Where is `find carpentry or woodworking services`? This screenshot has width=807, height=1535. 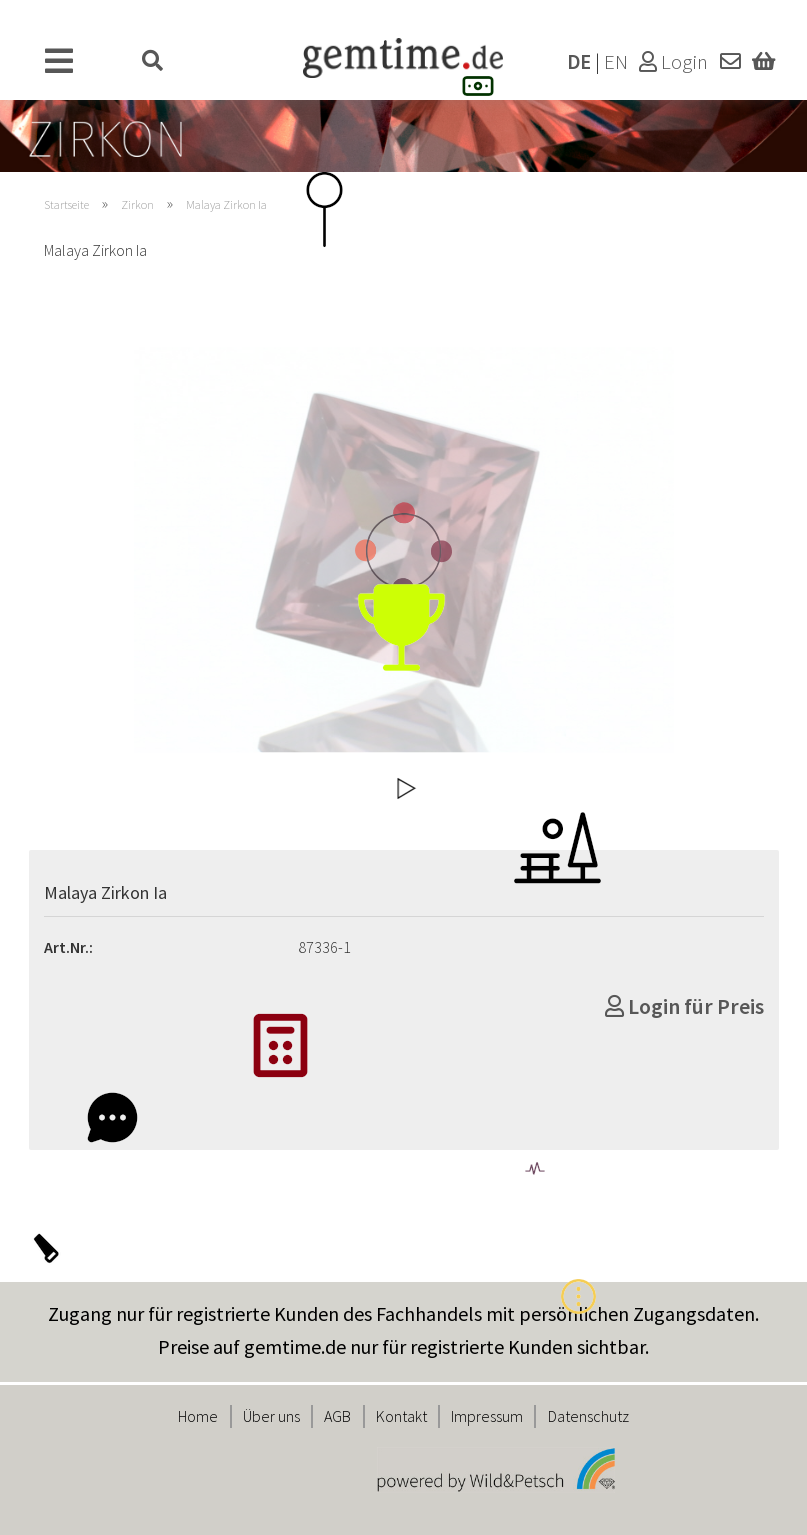 find carpentry or woodworking services is located at coordinates (46, 1248).